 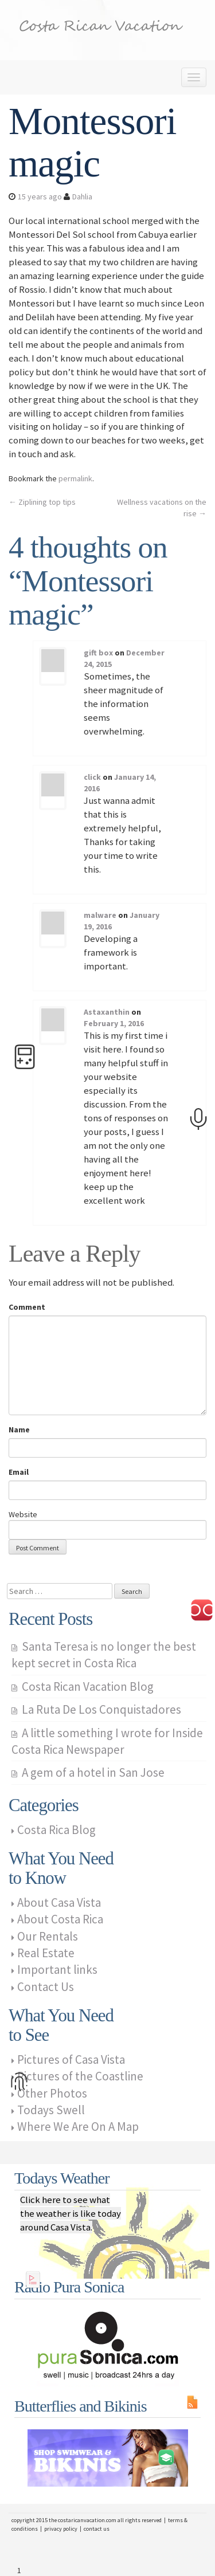 I want to click on access microphone settings, so click(x=198, y=1119).